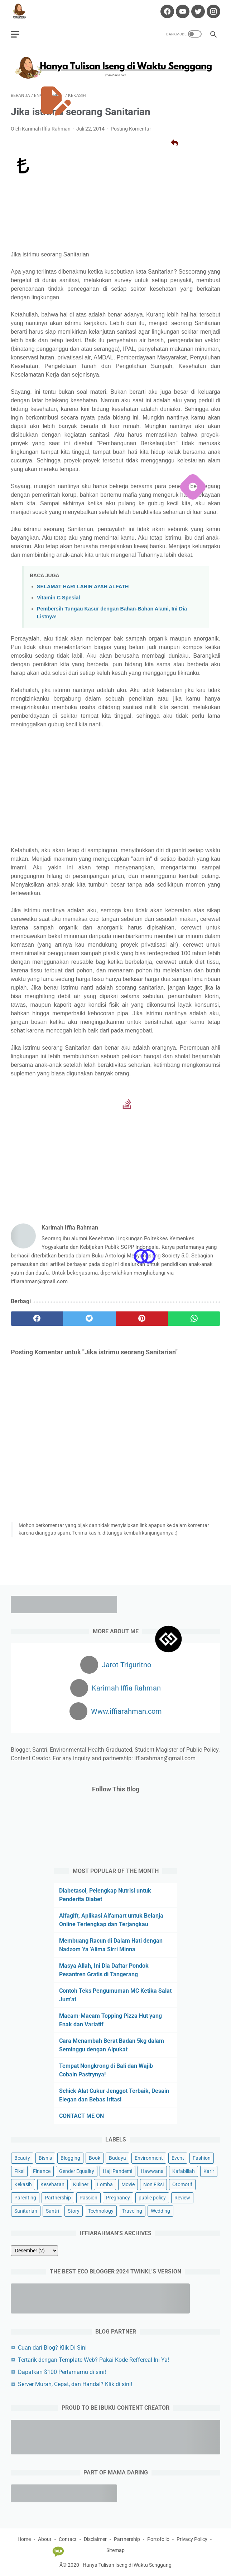 This screenshot has width=231, height=2576. I want to click on visit stack overflow website, so click(127, 1104).